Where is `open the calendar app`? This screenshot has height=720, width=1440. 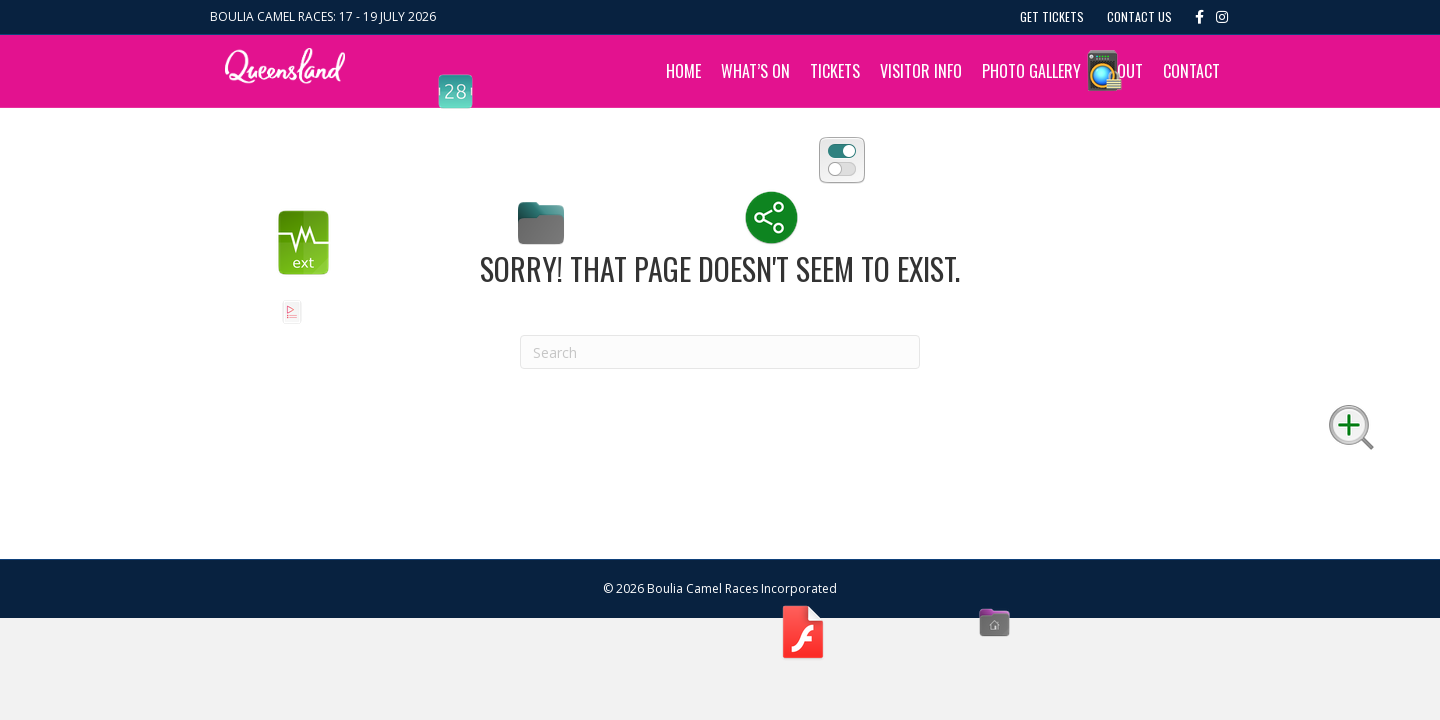
open the calendar app is located at coordinates (455, 91).